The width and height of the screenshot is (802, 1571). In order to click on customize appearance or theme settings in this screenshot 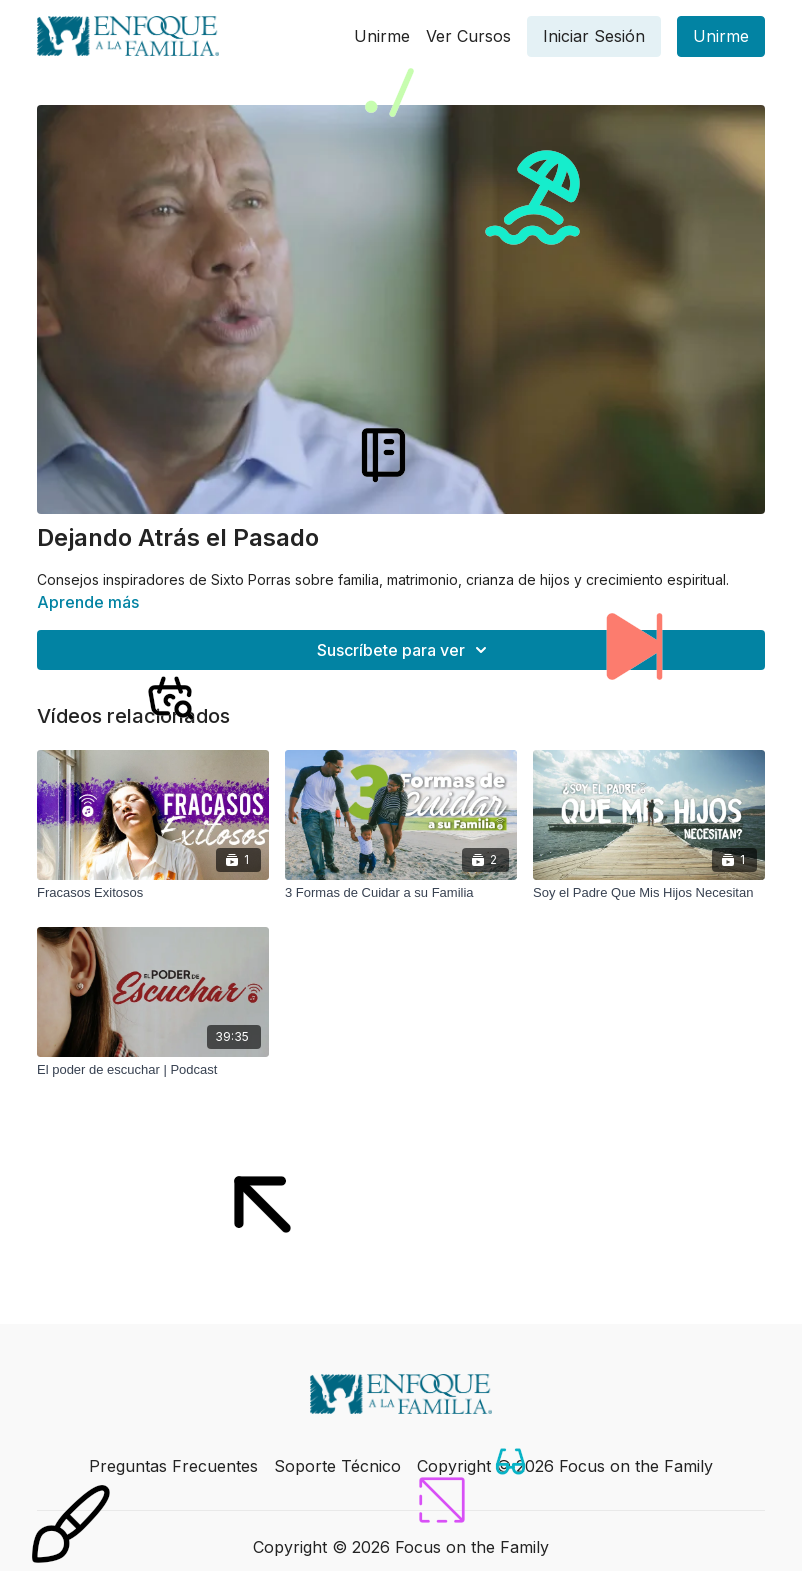, I will do `click(70, 1523)`.